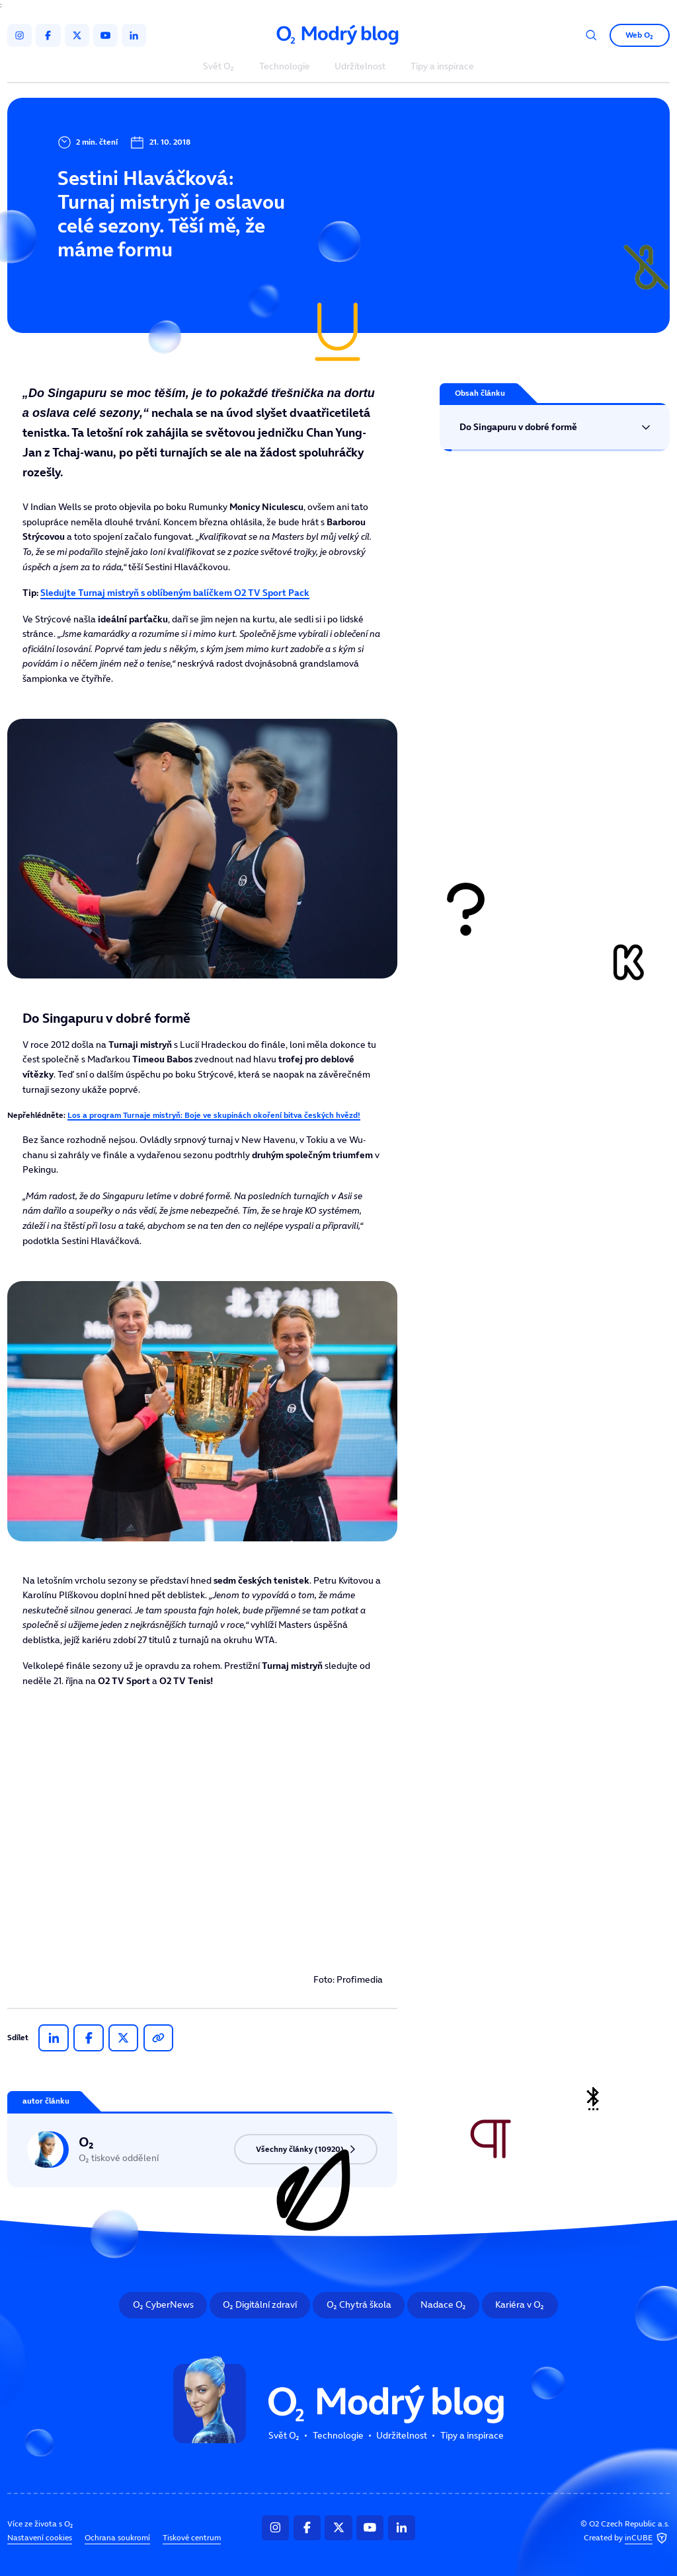  I want to click on format text as a paragraph, so click(491, 2139).